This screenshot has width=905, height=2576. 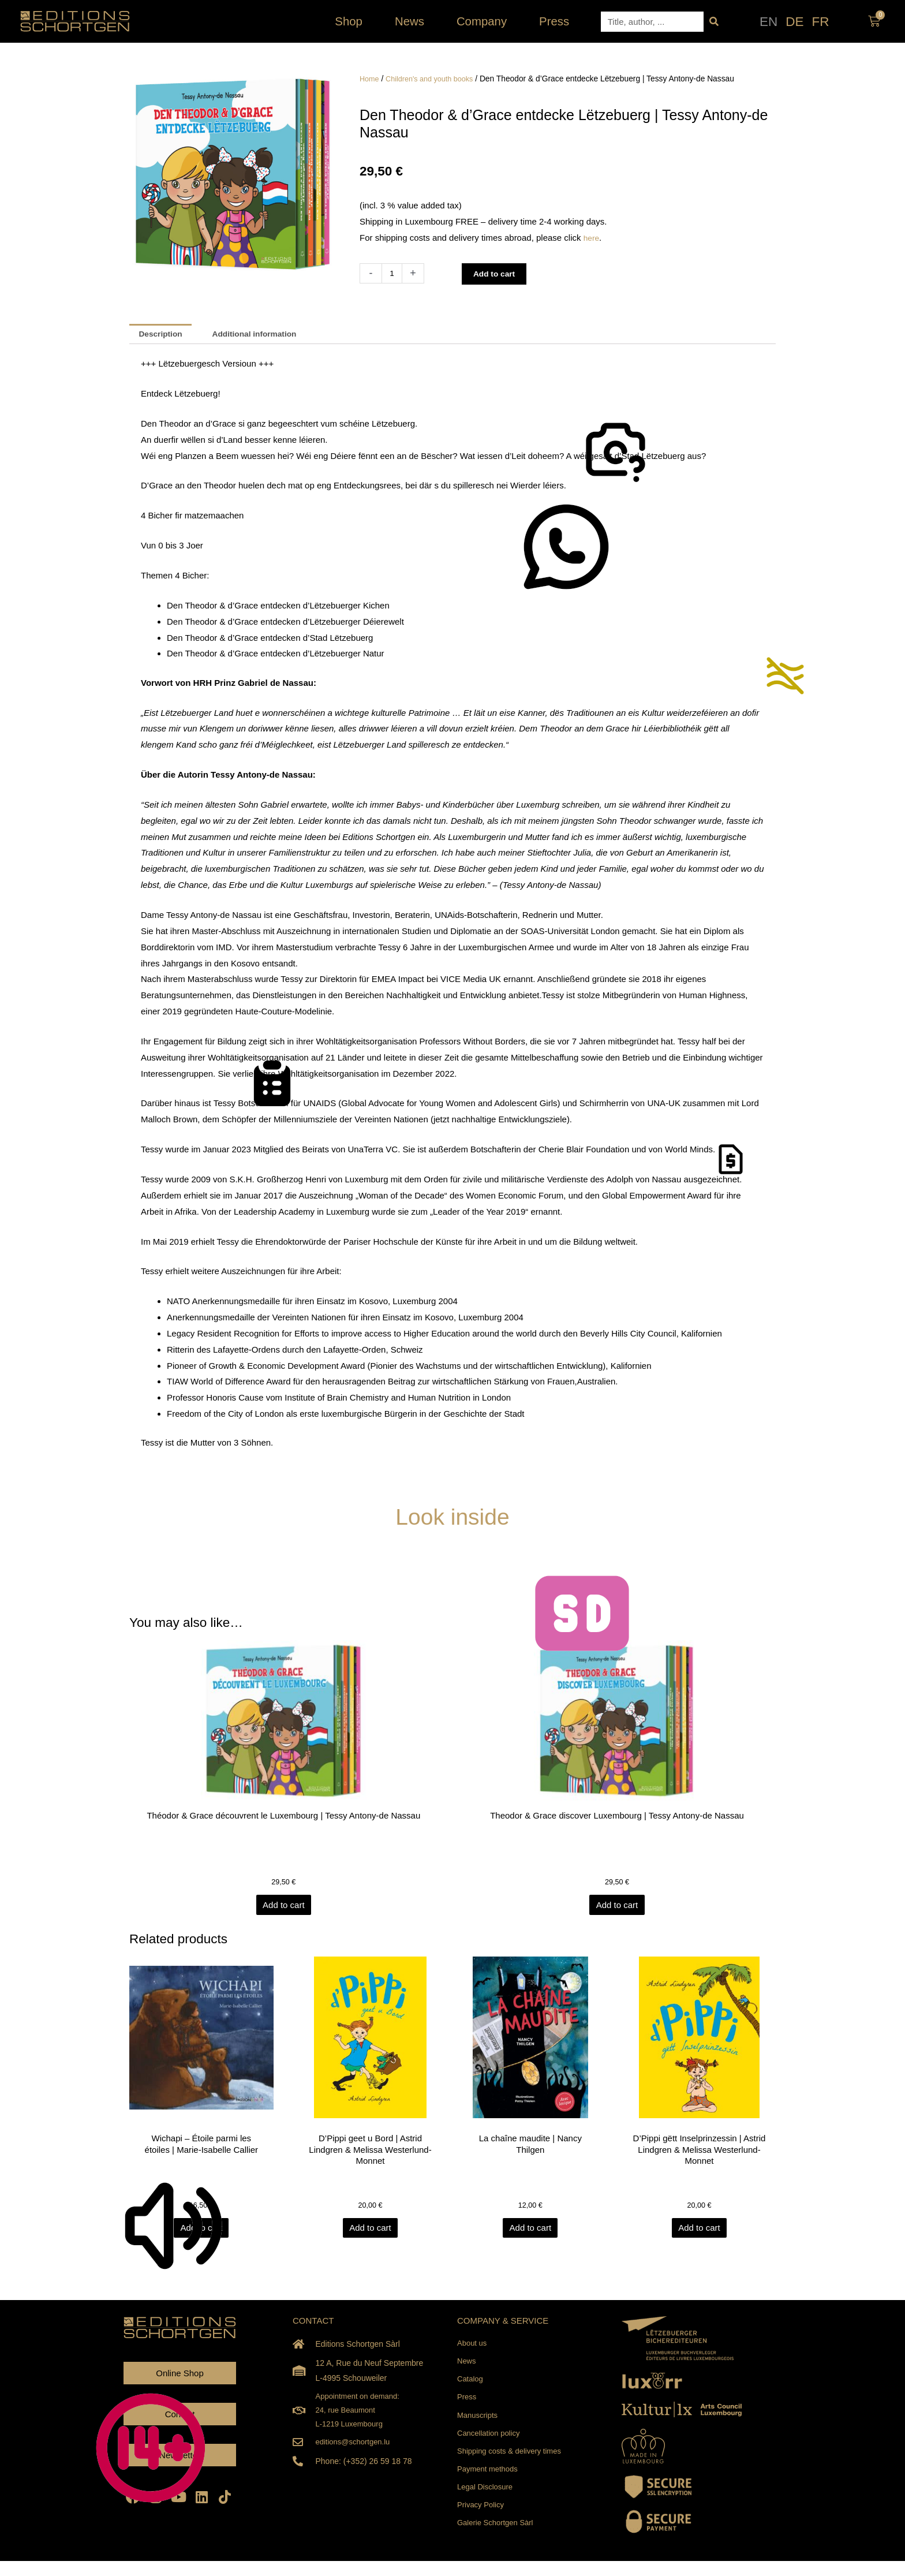 I want to click on adjust audio volume settings, so click(x=173, y=2226).